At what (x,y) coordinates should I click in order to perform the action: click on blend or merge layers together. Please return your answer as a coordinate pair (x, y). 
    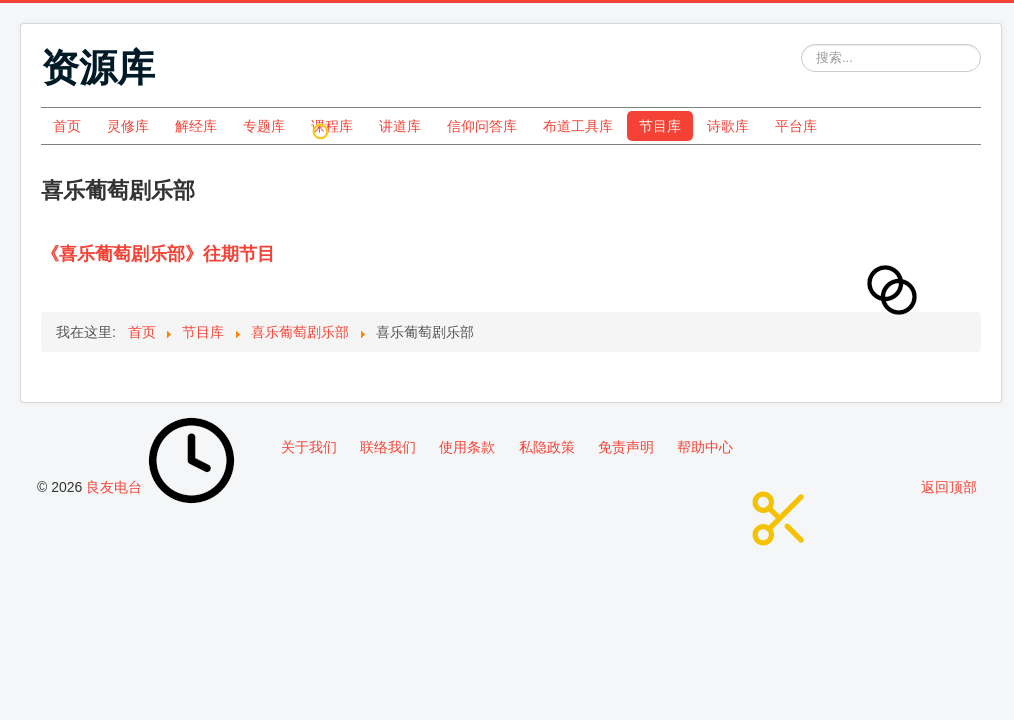
    Looking at the image, I should click on (892, 290).